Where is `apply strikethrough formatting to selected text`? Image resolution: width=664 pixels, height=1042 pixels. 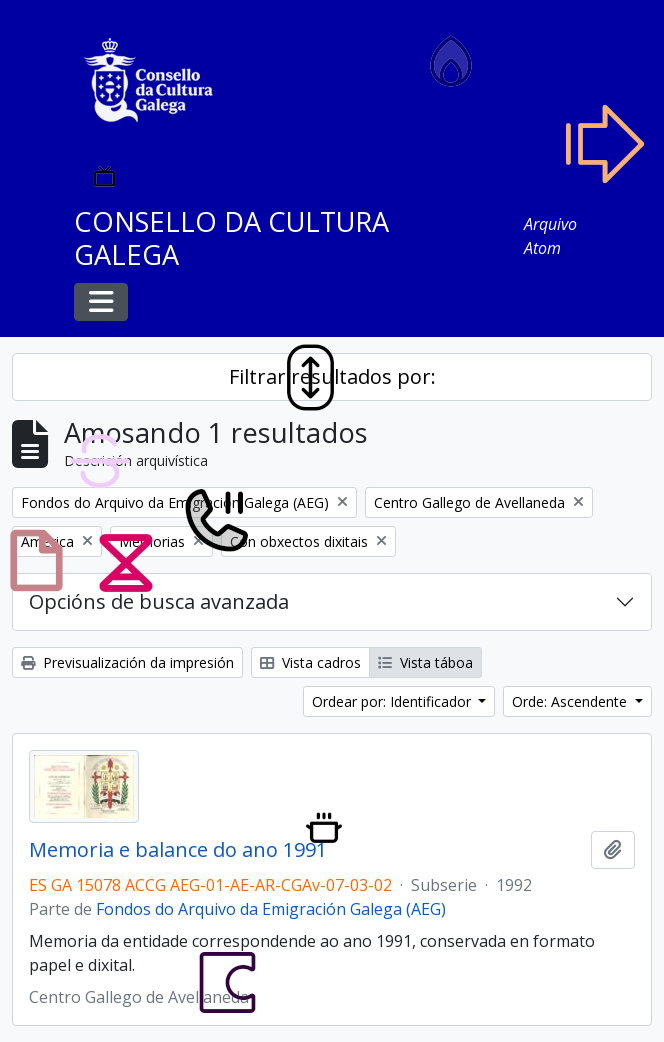
apply strikethrough formatting to selected text is located at coordinates (100, 461).